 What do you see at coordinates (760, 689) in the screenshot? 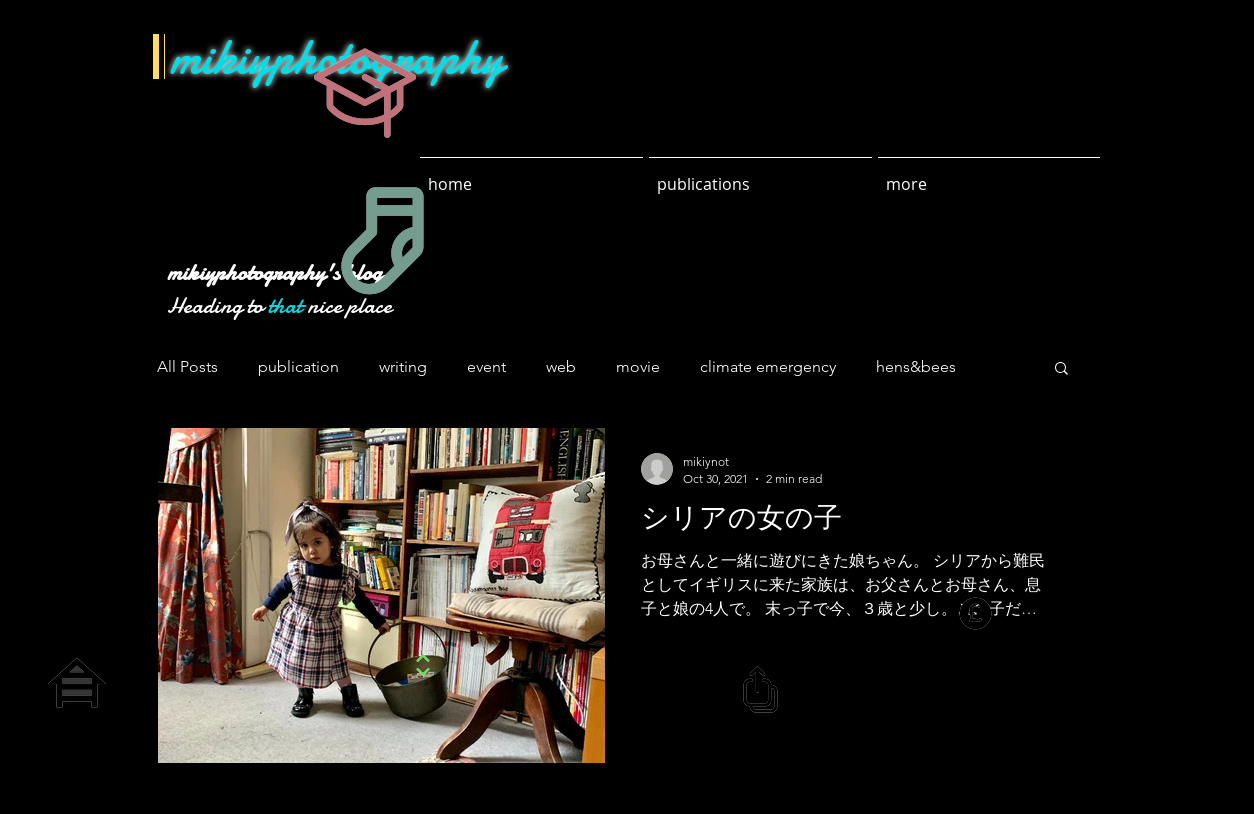
I see `share or export multiple items` at bounding box center [760, 689].